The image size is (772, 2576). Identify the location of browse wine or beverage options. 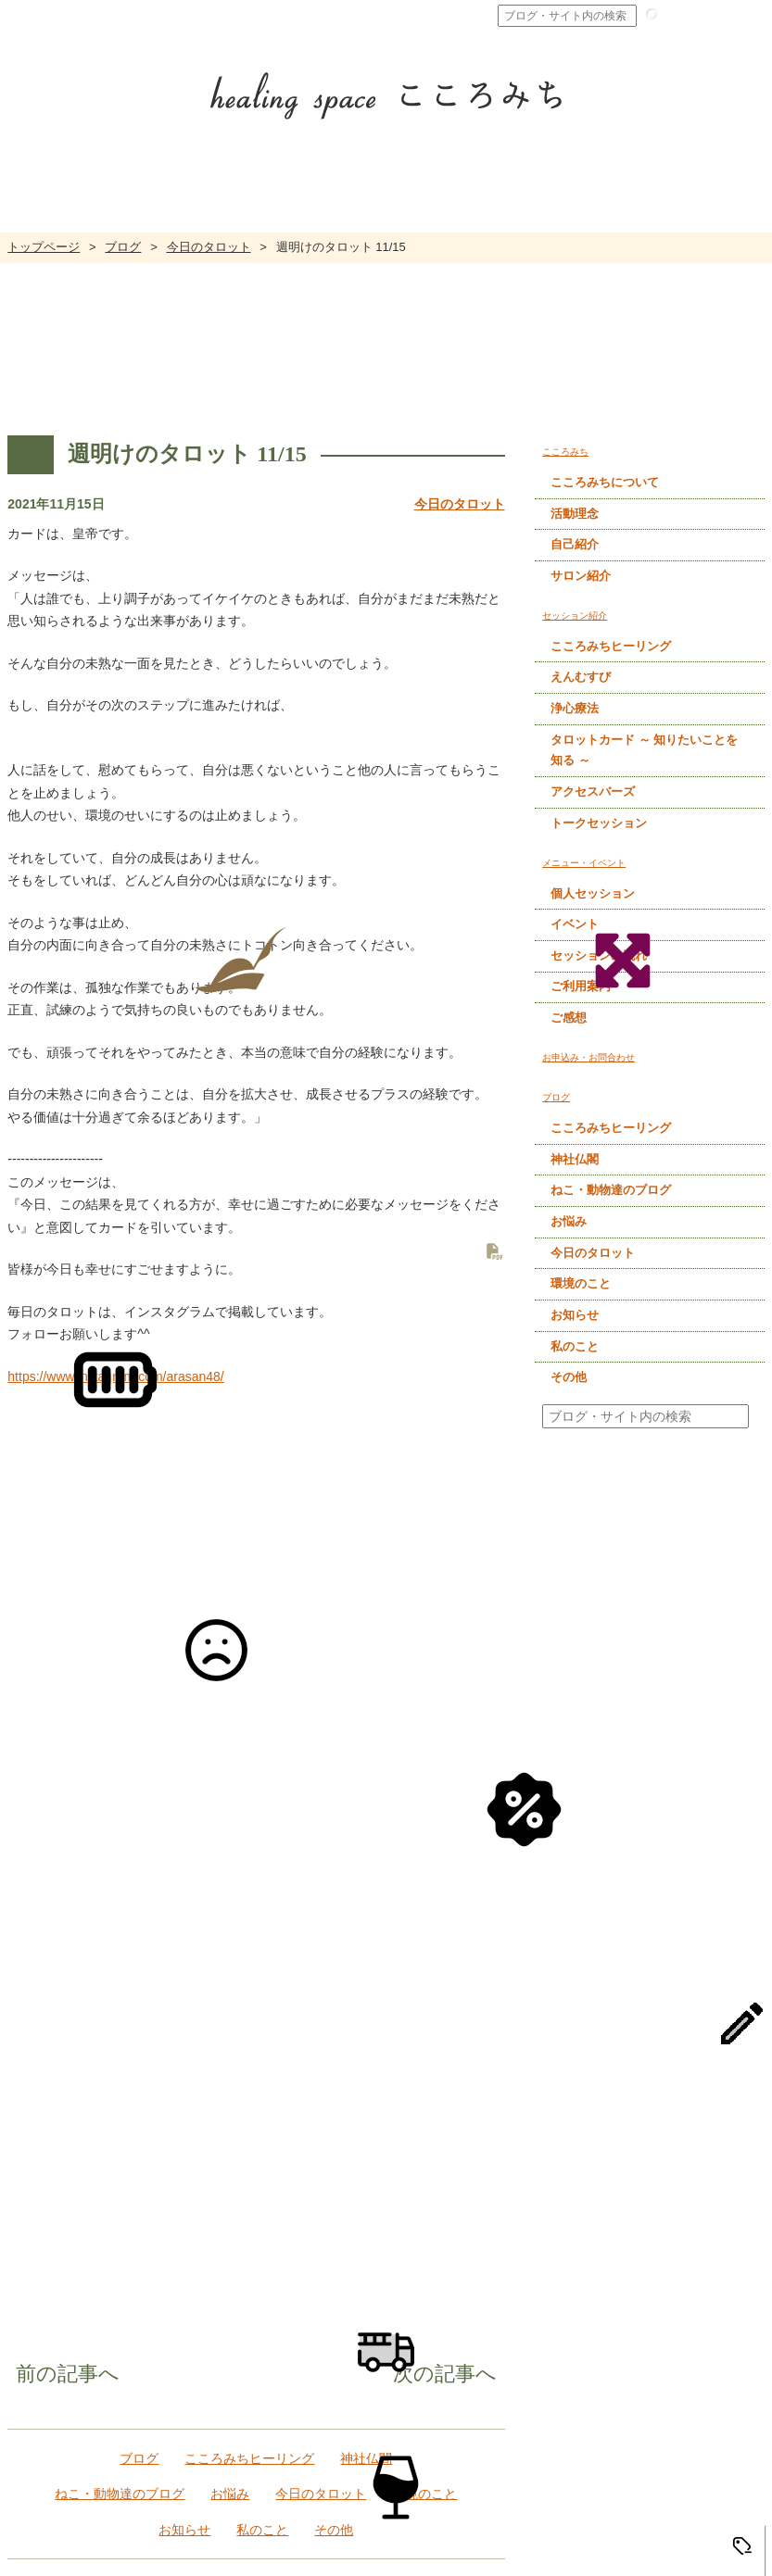
(396, 2485).